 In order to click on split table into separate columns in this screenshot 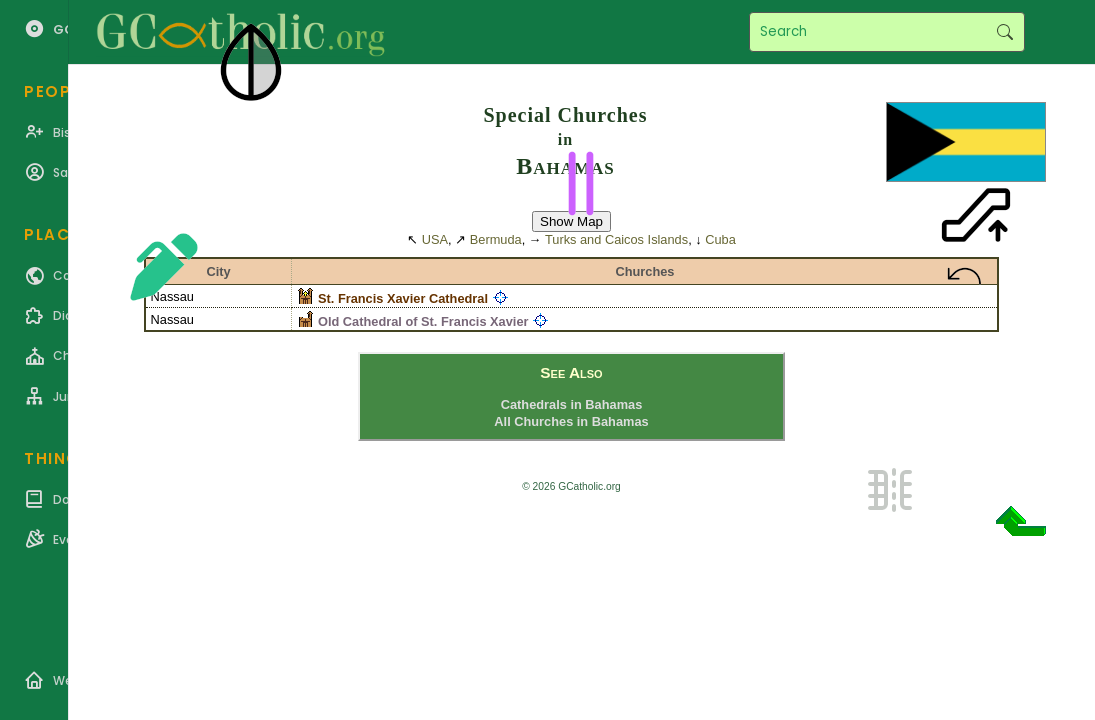, I will do `click(890, 490)`.